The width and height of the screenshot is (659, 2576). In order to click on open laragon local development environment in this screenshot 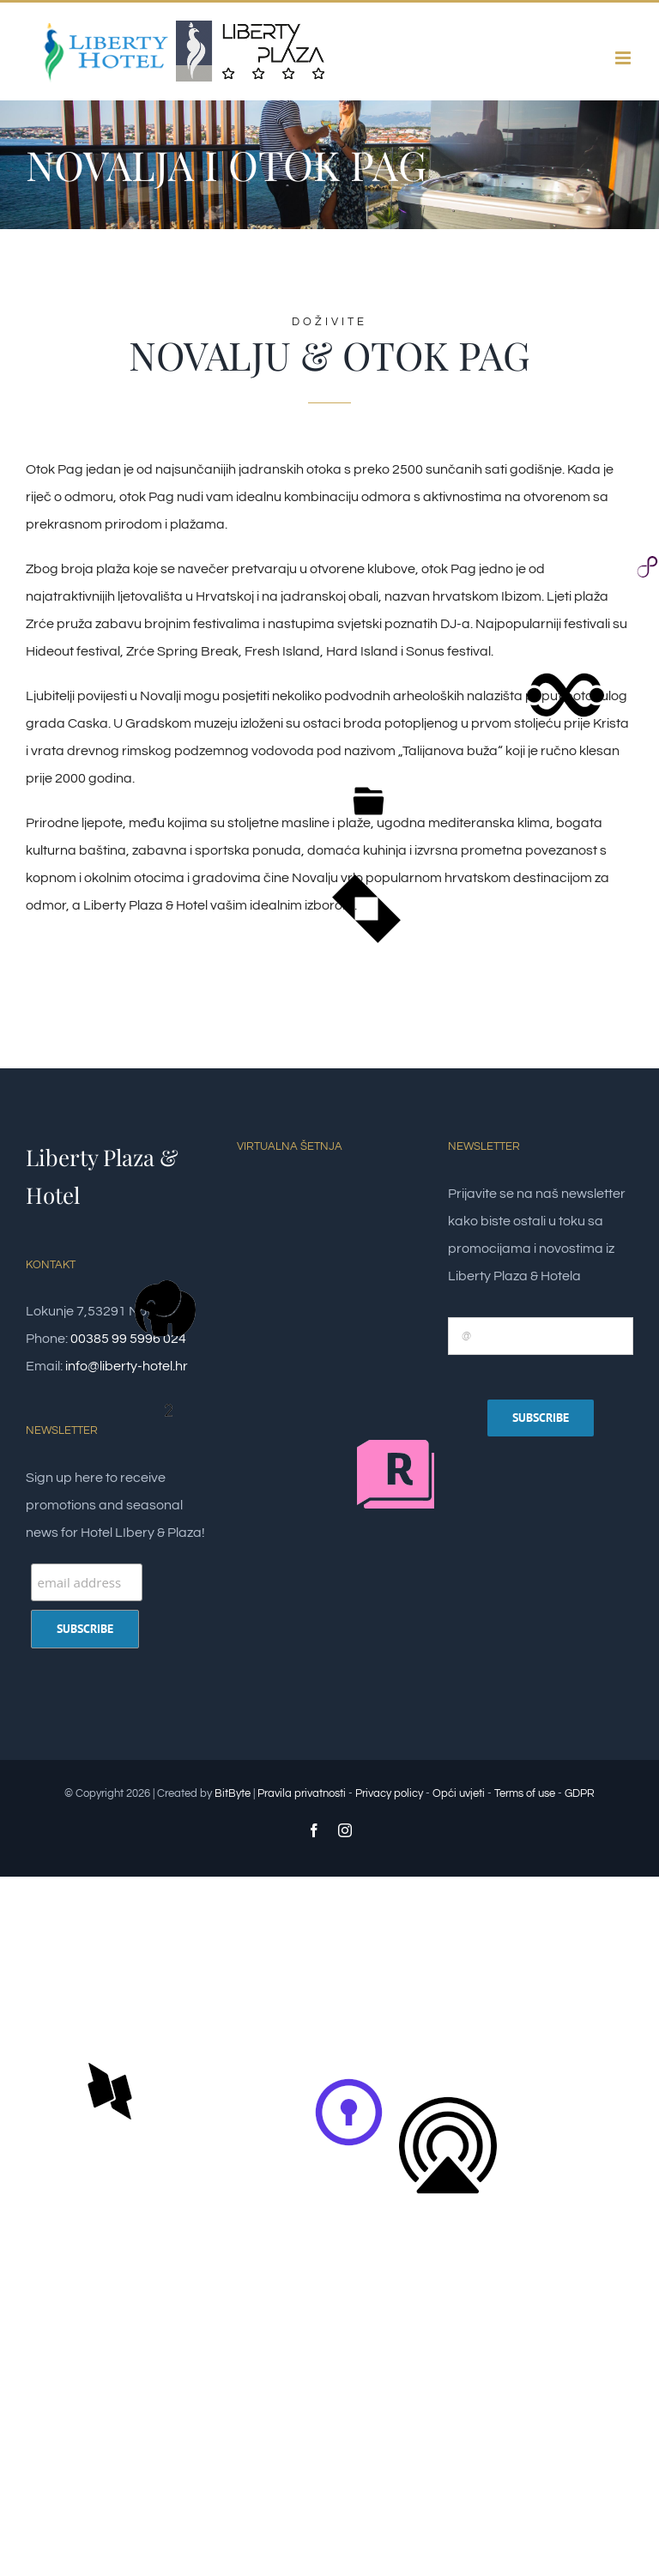, I will do `click(165, 1308)`.